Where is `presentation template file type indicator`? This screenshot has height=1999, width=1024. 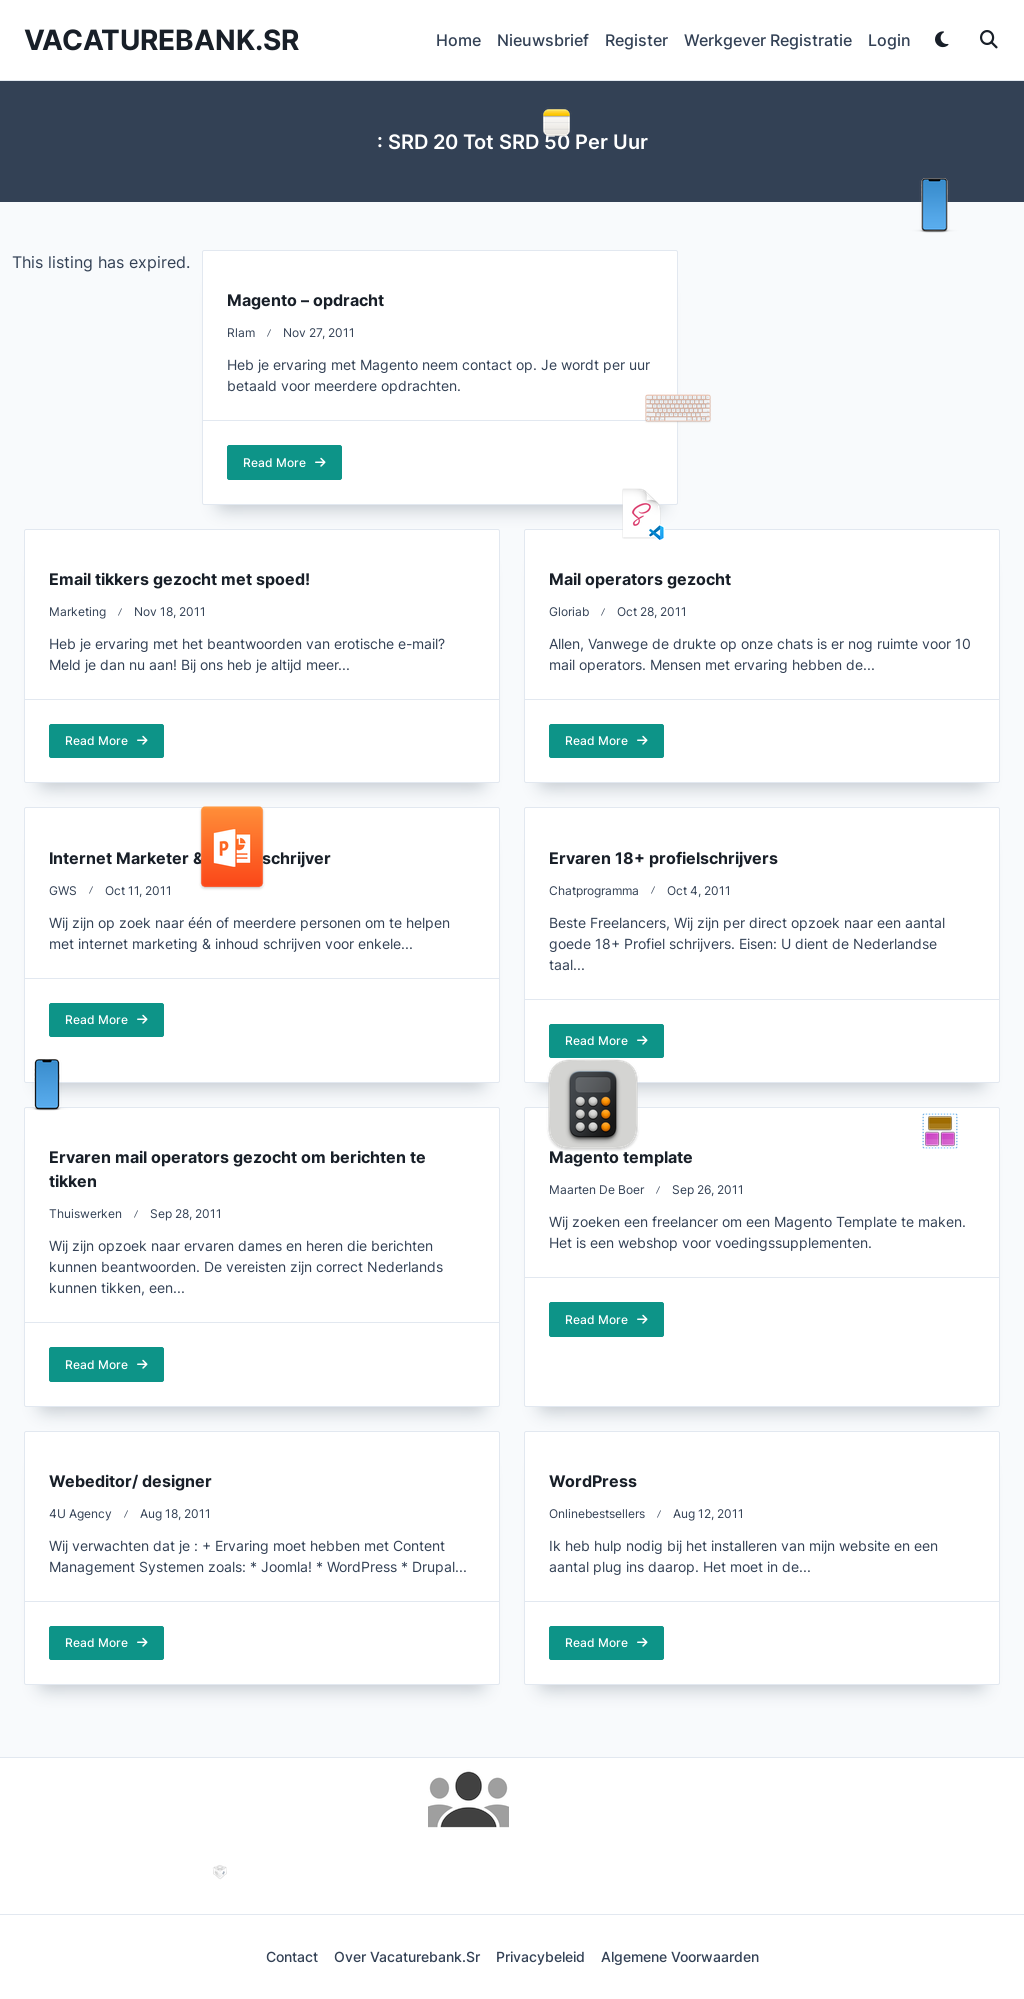
presentation template file type indicator is located at coordinates (232, 848).